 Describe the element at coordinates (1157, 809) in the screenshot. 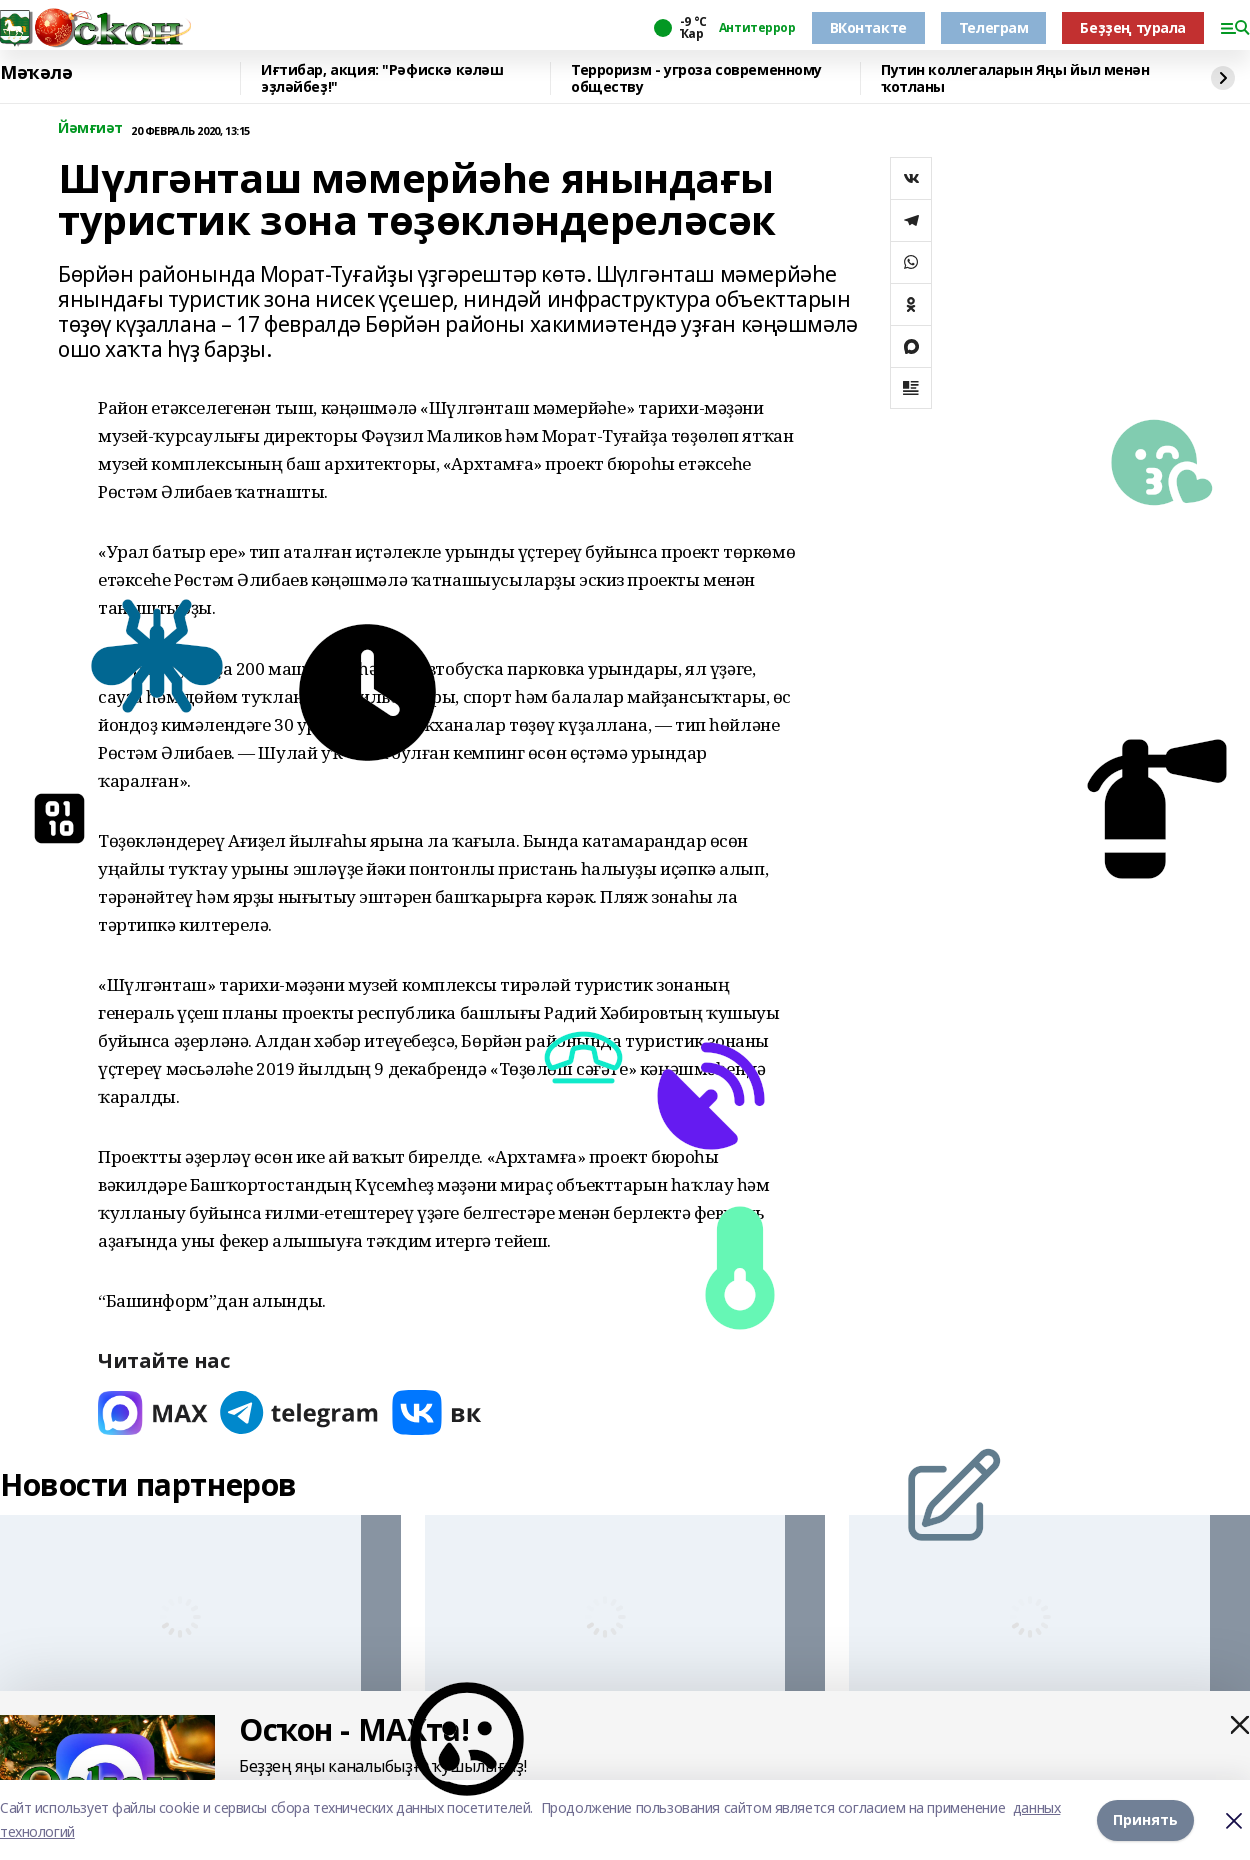

I see `fire safety equipment indicator` at that location.